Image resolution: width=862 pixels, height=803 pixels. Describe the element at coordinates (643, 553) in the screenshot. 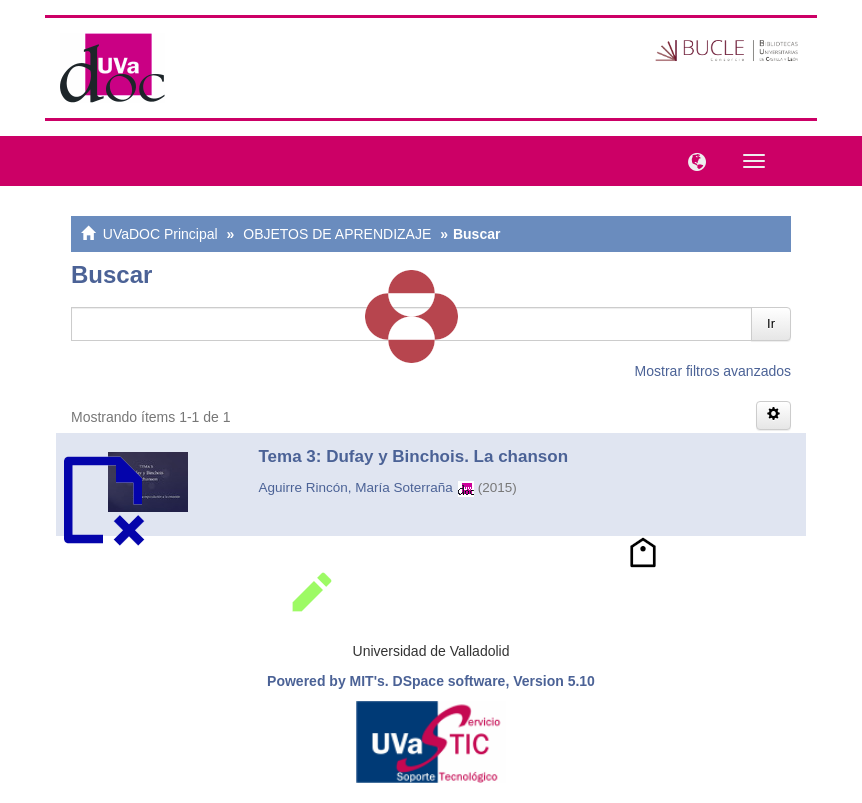

I see `view product pricing or discounts` at that location.